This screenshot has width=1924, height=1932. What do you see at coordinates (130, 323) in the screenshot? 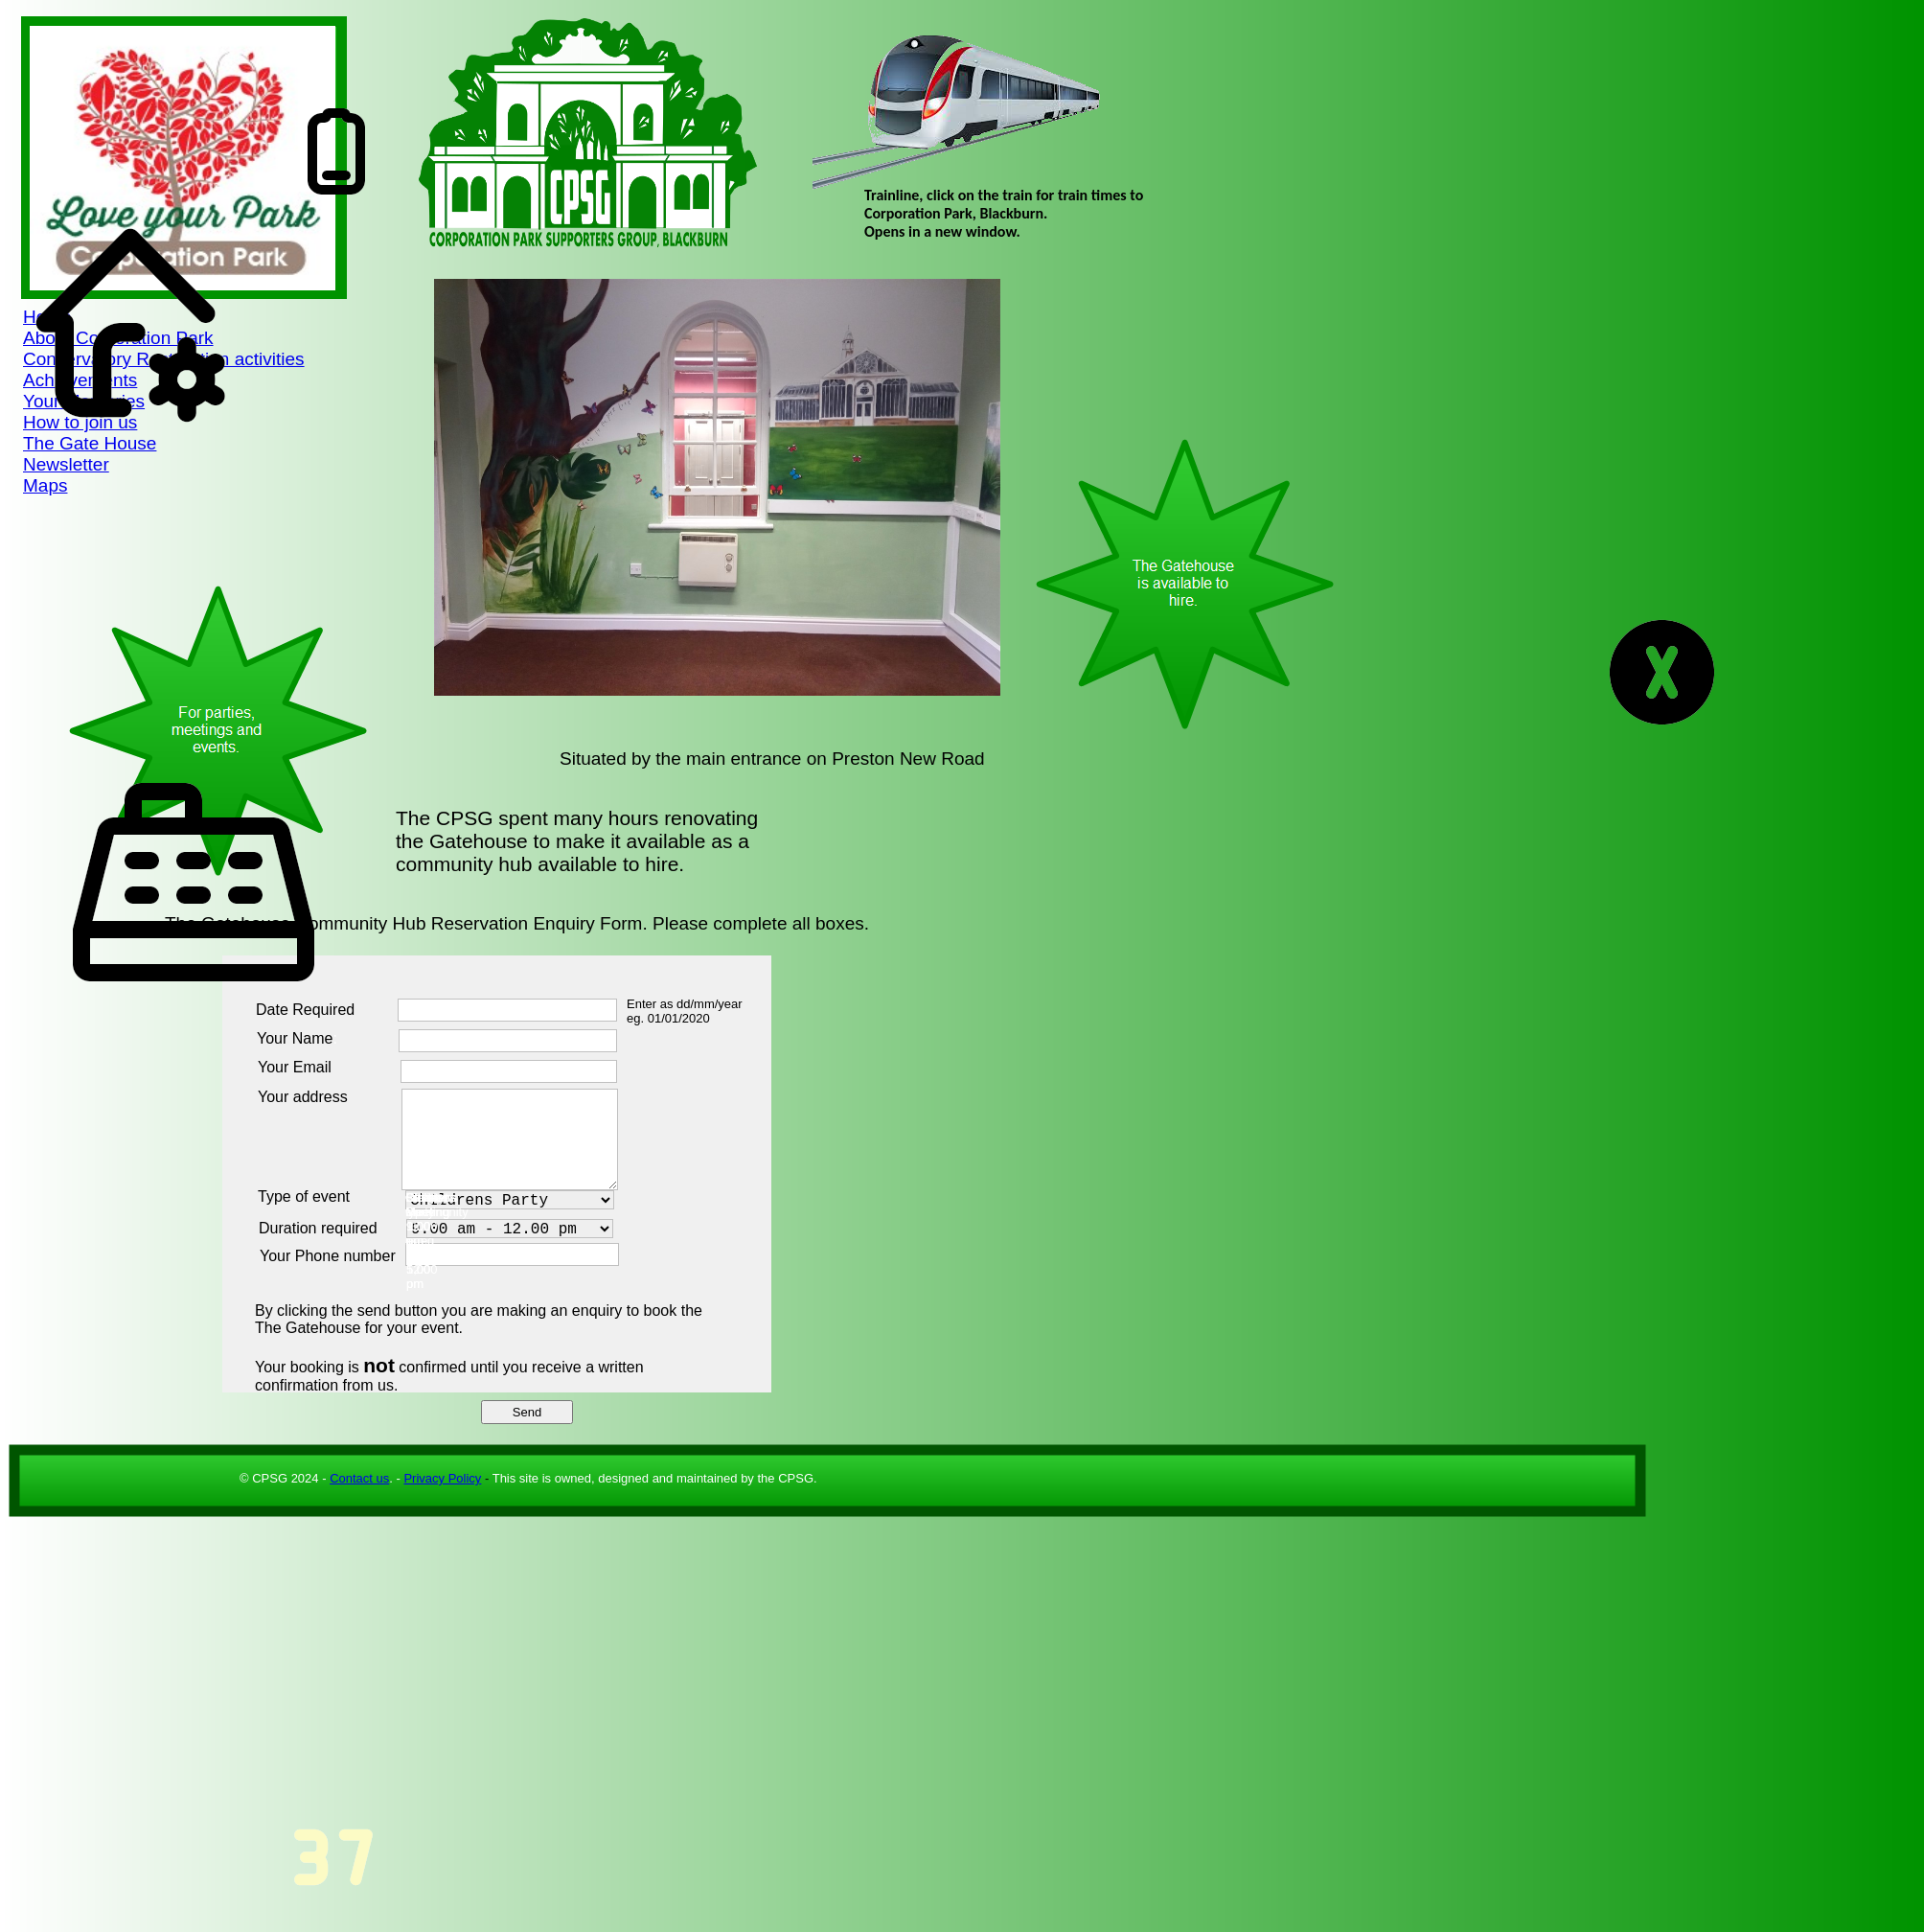
I see `access home settings` at bounding box center [130, 323].